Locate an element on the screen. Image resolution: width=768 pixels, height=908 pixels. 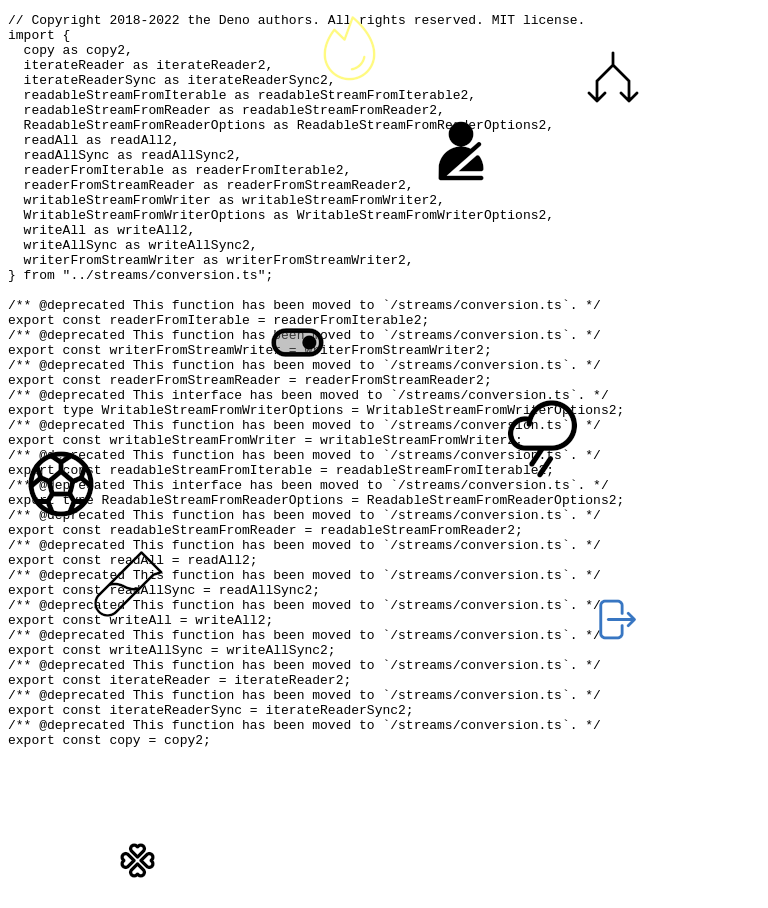
split content into multiple paths is located at coordinates (613, 79).